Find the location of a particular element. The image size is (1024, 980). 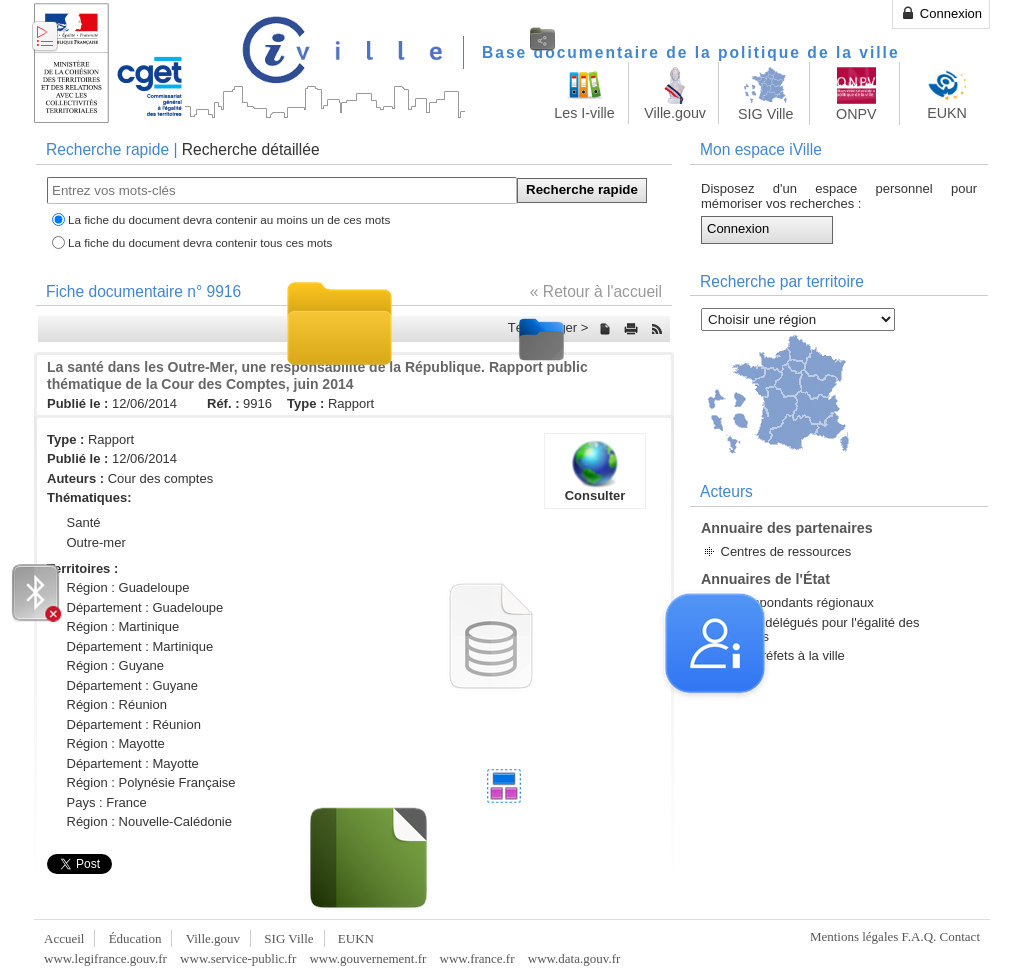

select all items in the current view is located at coordinates (504, 786).